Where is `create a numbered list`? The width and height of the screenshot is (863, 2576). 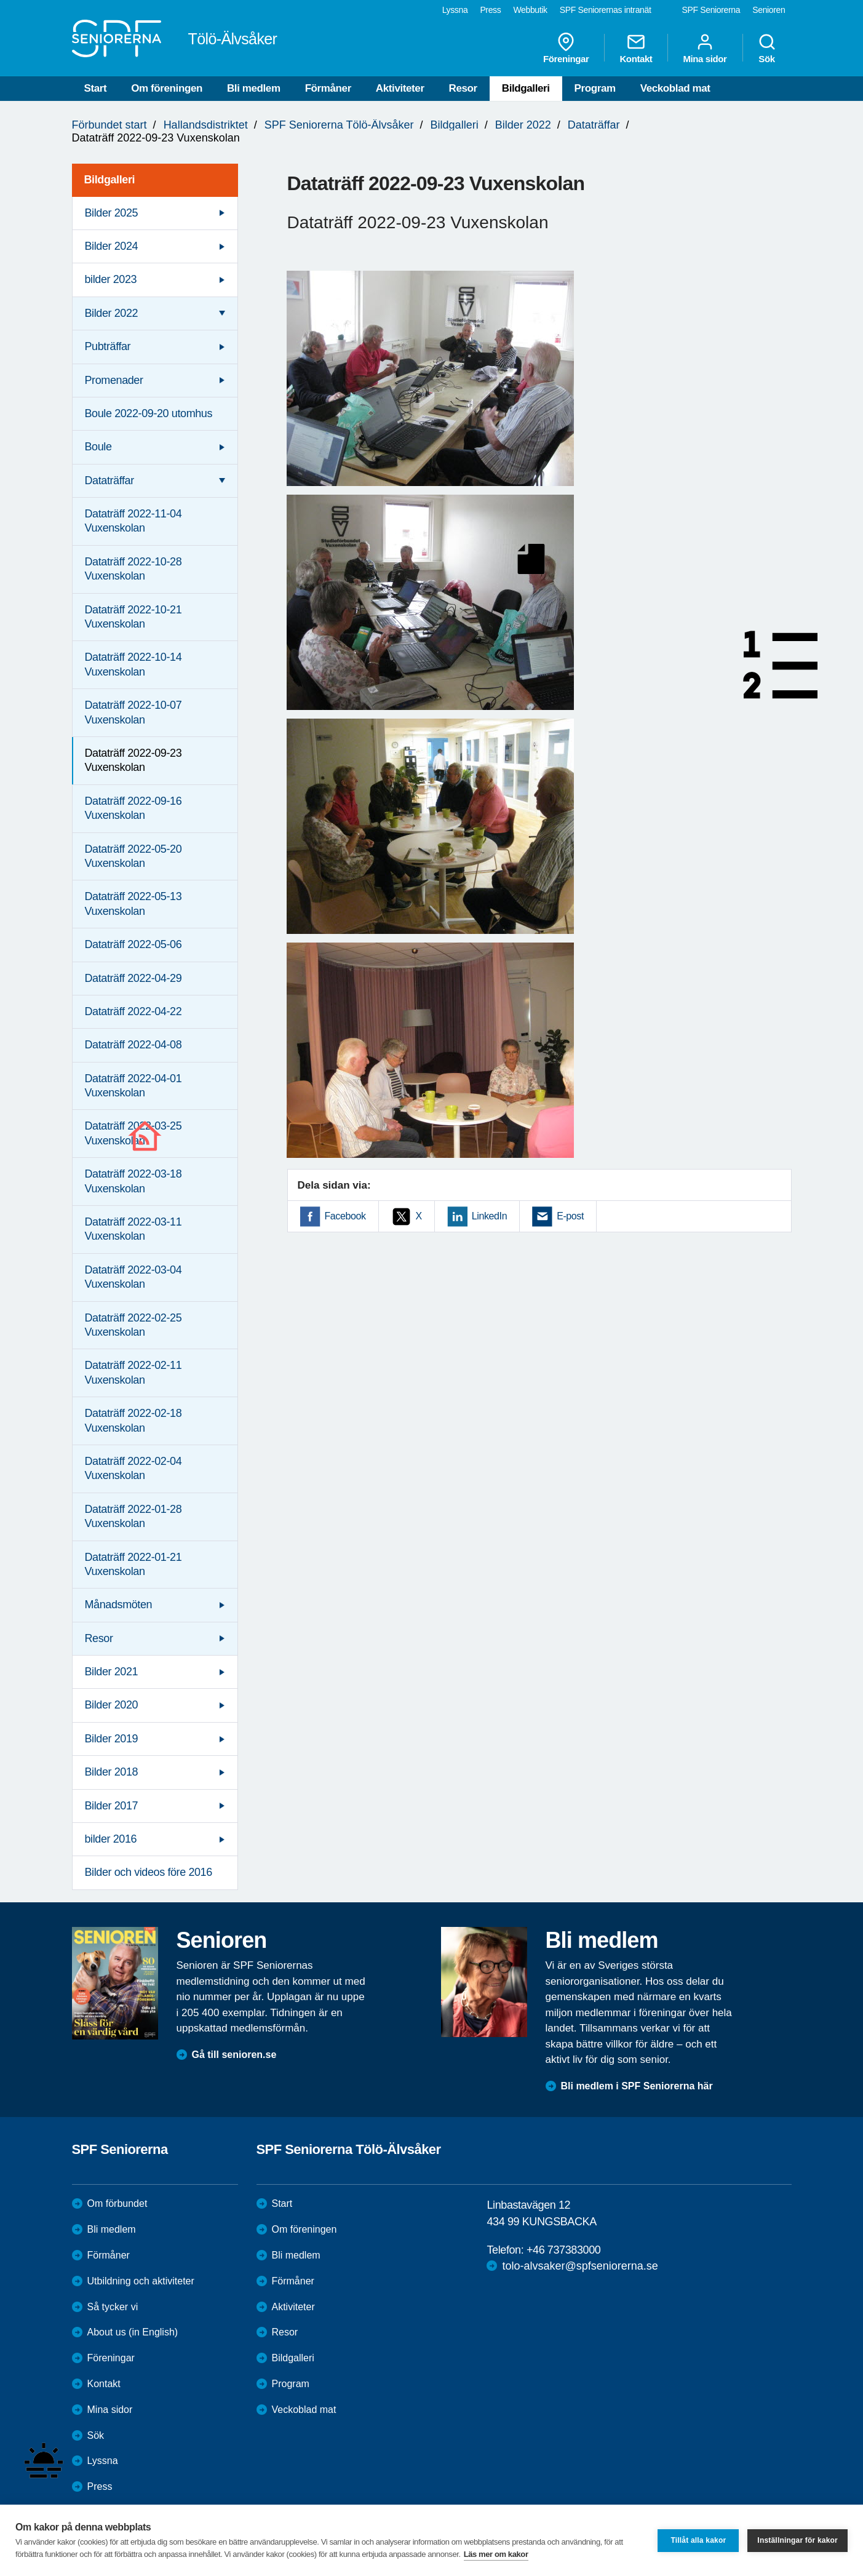
create a numbered list is located at coordinates (781, 666).